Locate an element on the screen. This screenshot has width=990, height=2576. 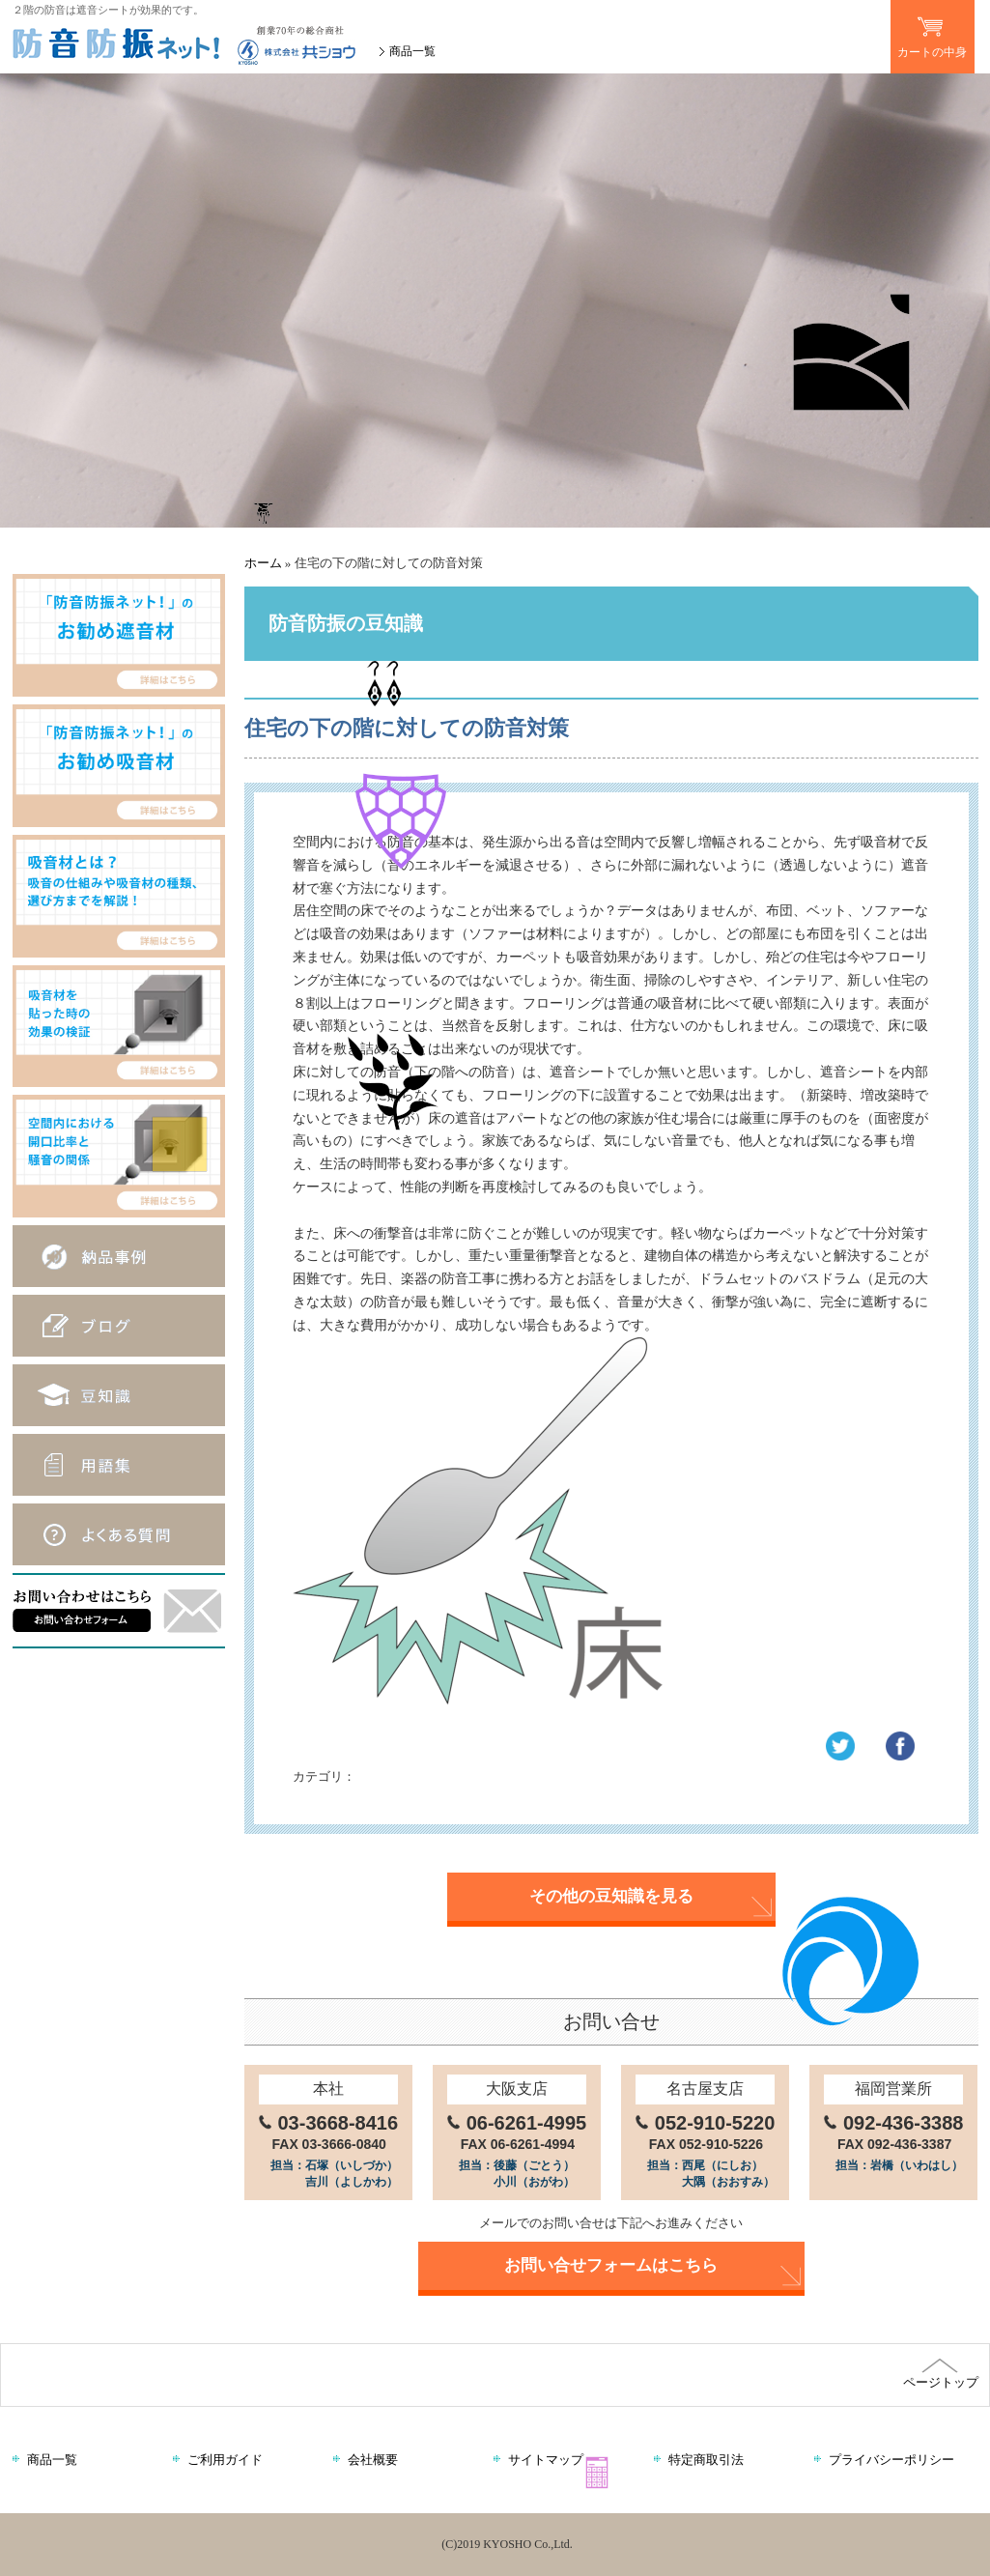
equip or select a defensive shield item is located at coordinates (401, 821).